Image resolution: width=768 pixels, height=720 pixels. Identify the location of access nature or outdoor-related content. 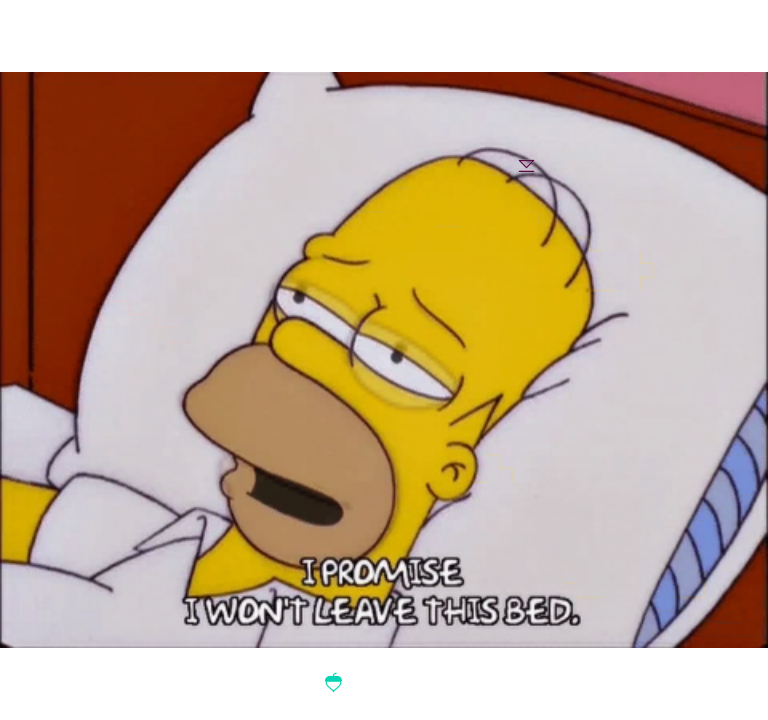
(333, 682).